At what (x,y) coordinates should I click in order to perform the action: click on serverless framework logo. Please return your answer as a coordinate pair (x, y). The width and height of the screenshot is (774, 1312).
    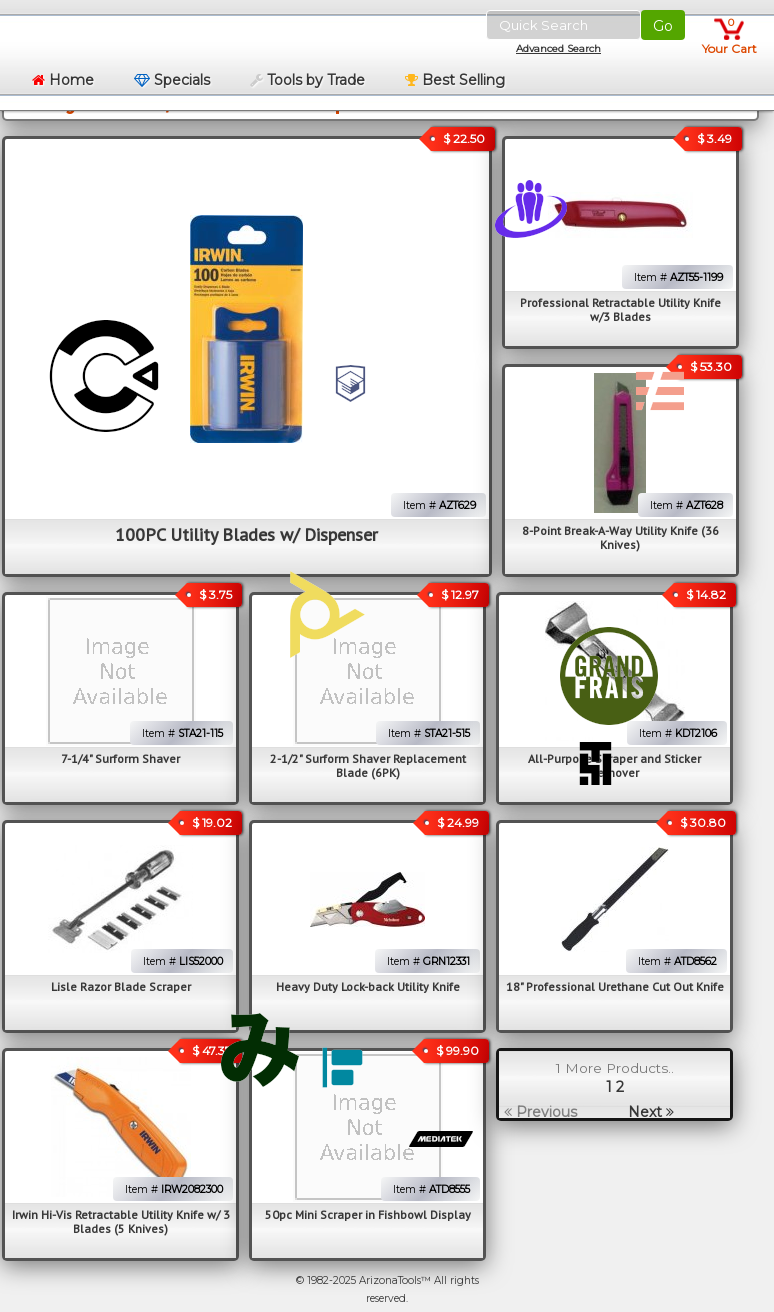
    Looking at the image, I should click on (660, 391).